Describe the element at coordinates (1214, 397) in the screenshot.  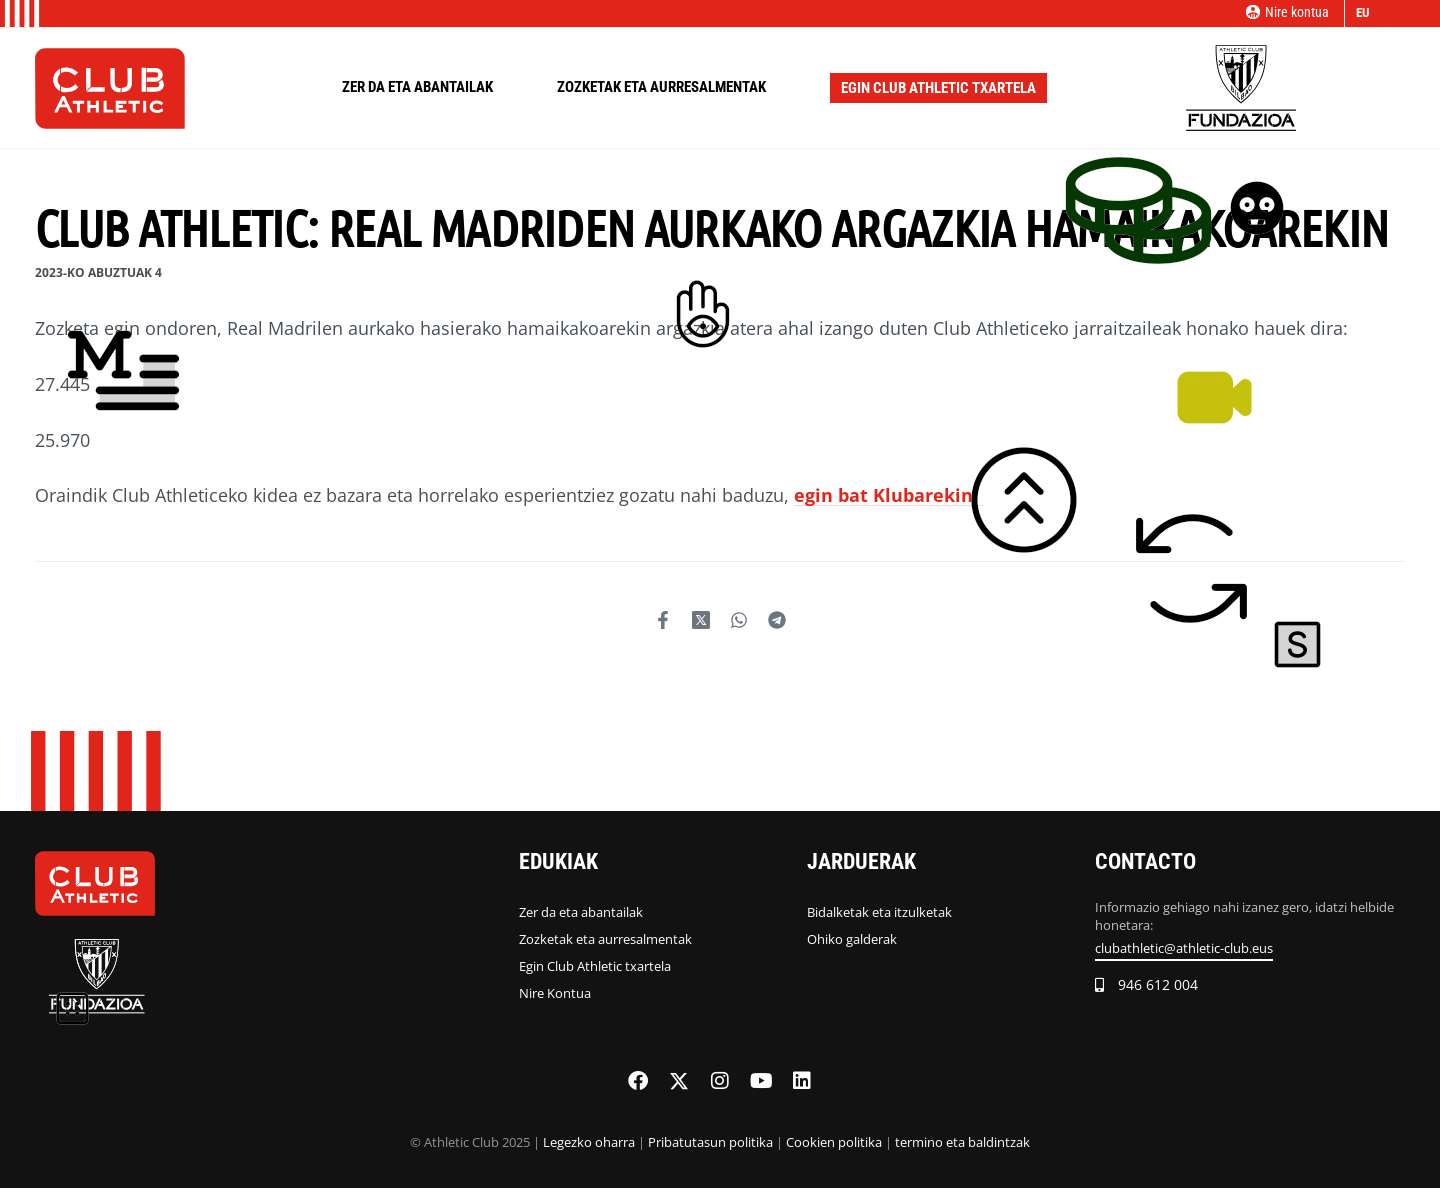
I see `start a video call` at that location.